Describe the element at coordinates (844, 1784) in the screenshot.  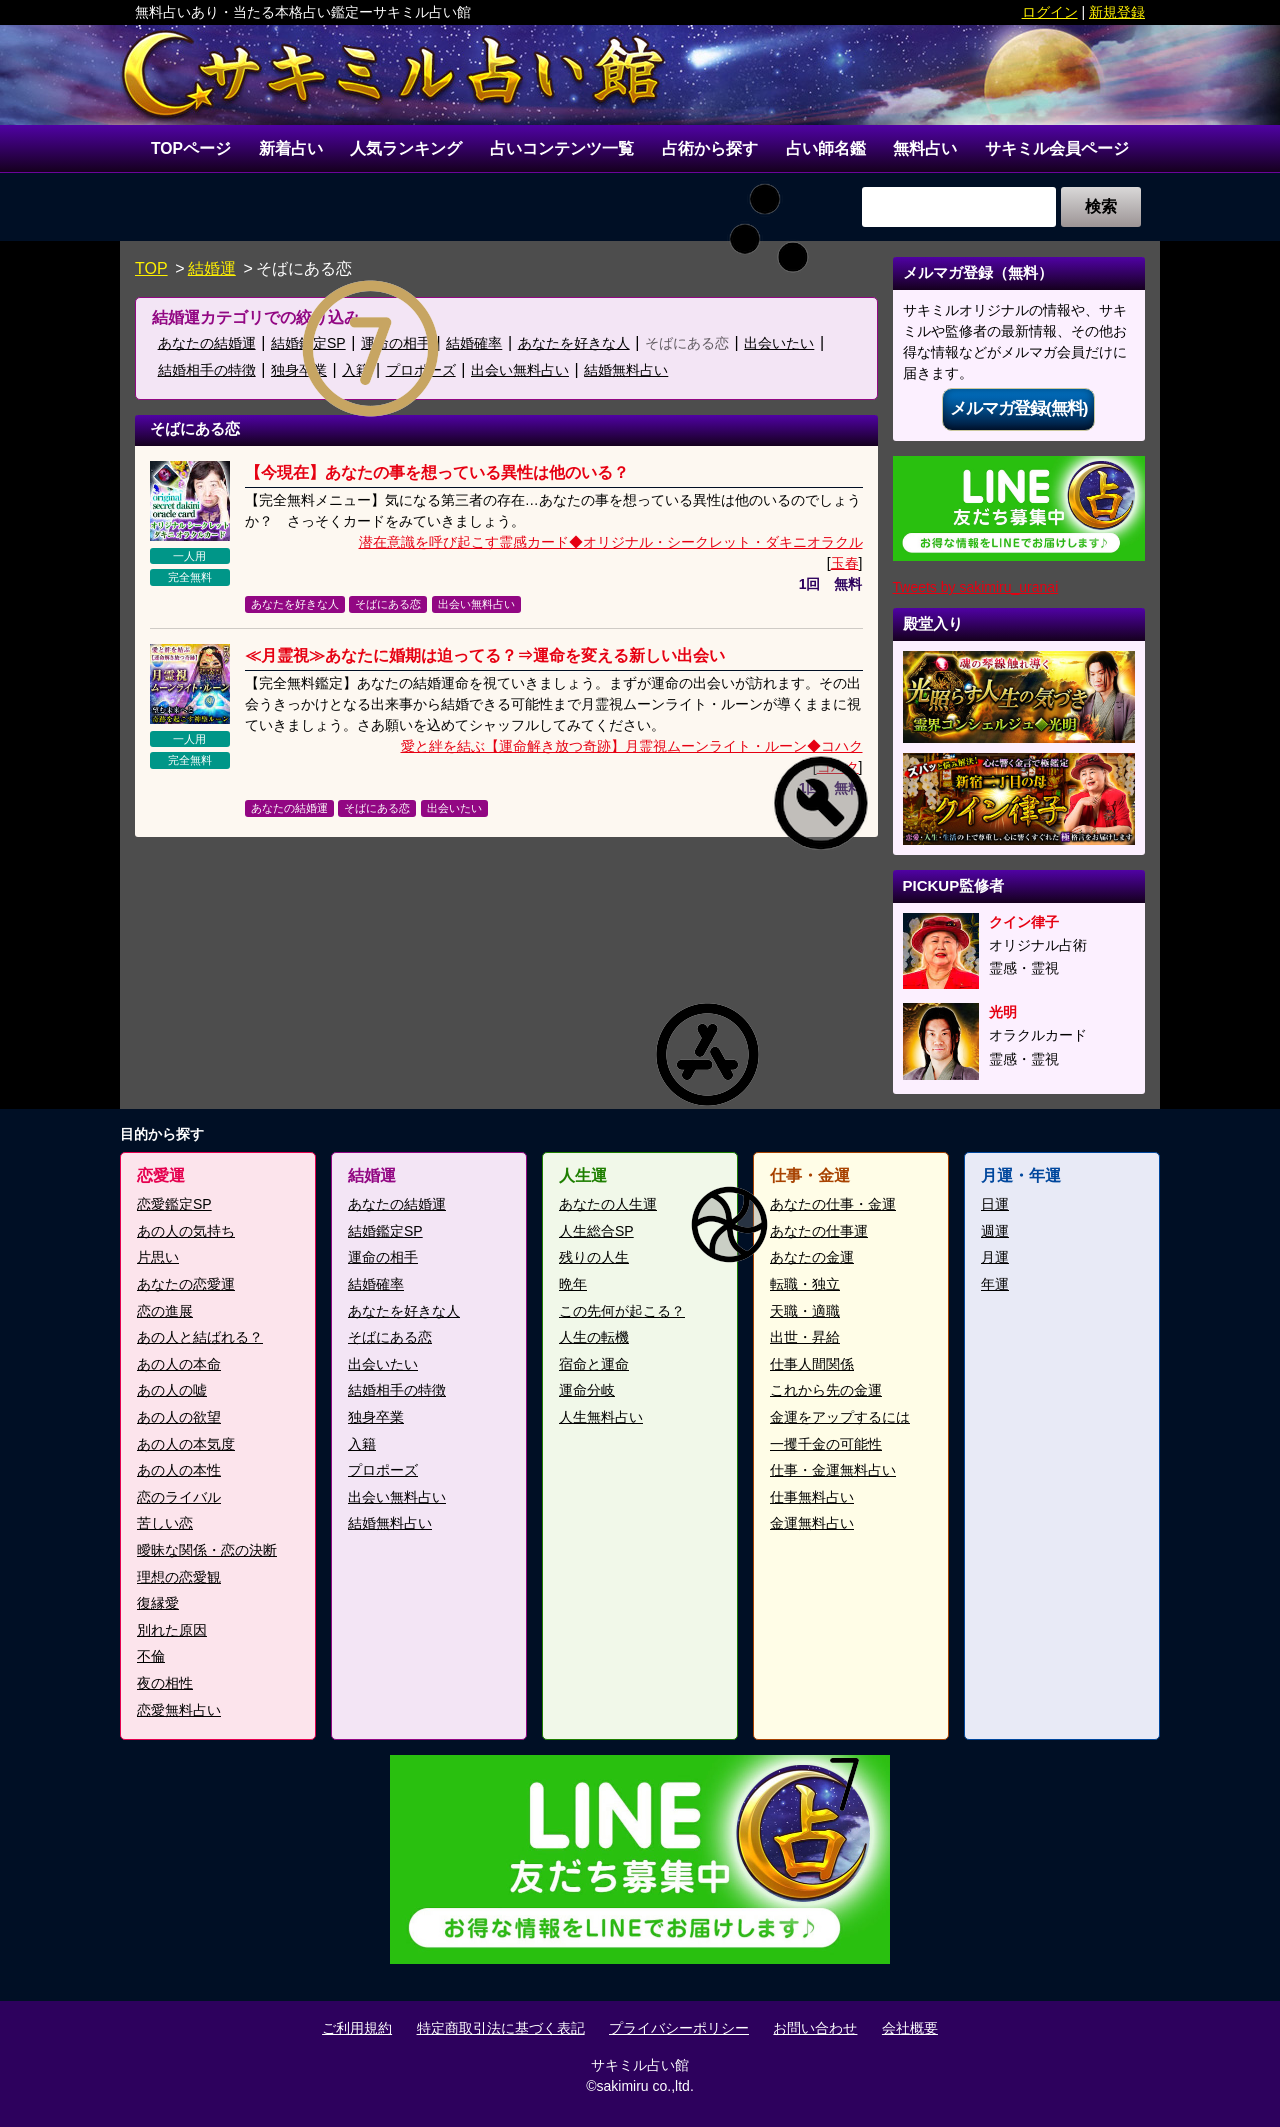
I see `indicates the number seven in a list or sequence` at that location.